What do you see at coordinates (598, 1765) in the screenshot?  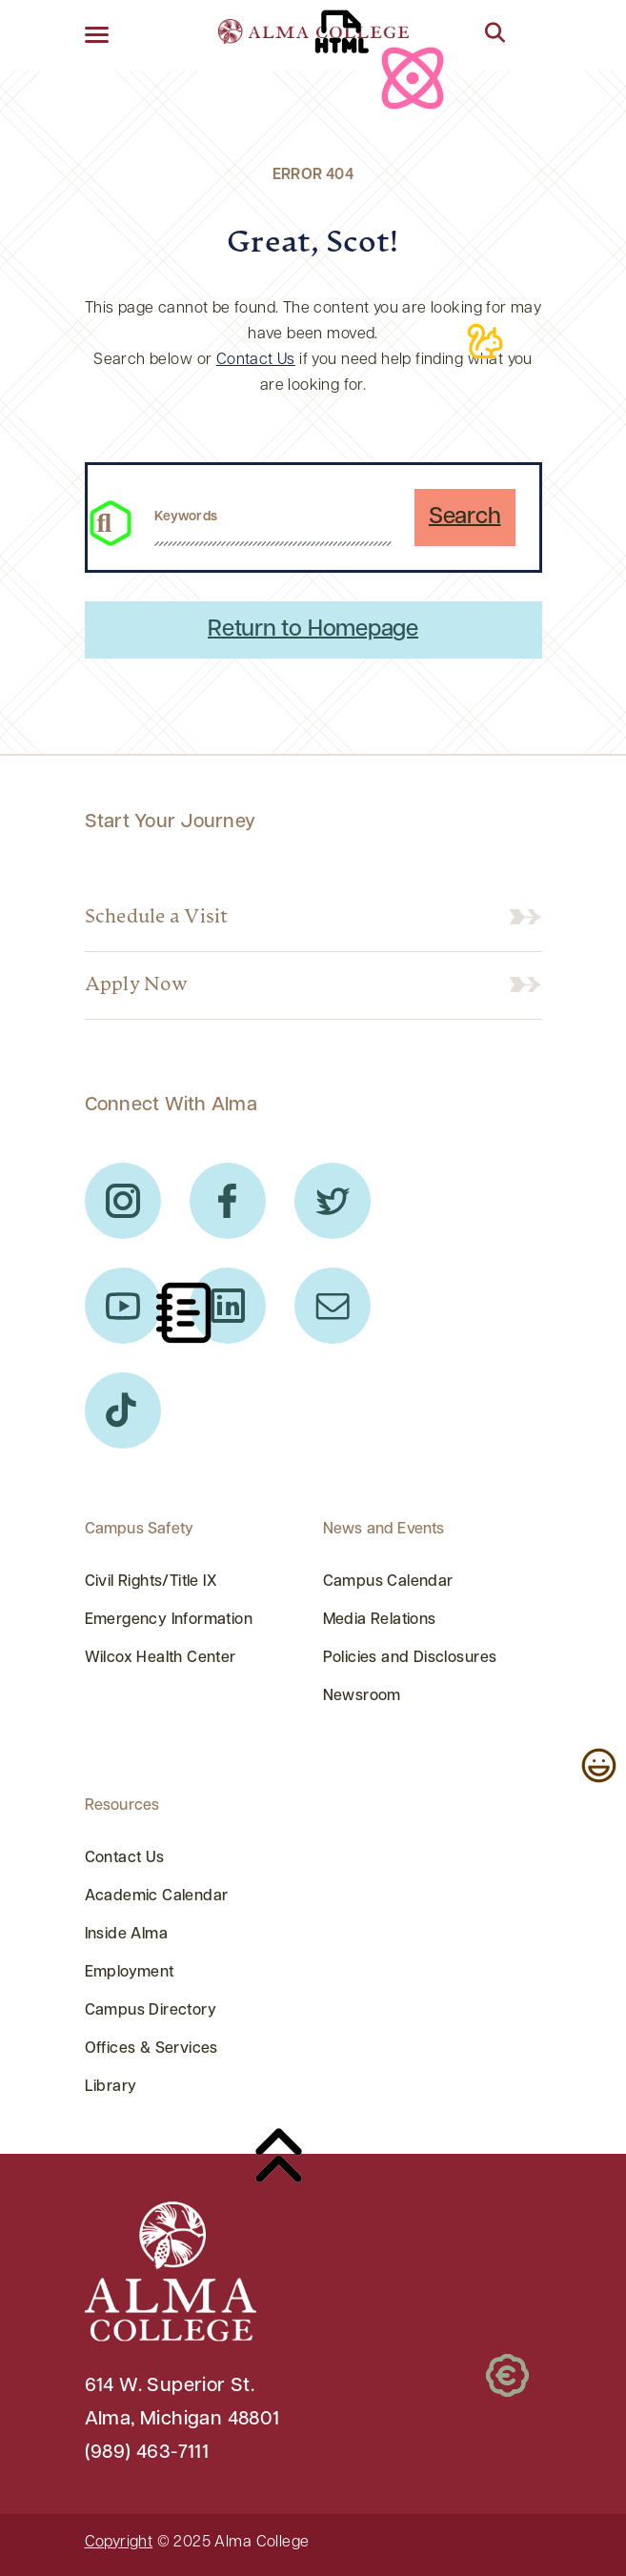 I see `react with laughter to a message` at bounding box center [598, 1765].